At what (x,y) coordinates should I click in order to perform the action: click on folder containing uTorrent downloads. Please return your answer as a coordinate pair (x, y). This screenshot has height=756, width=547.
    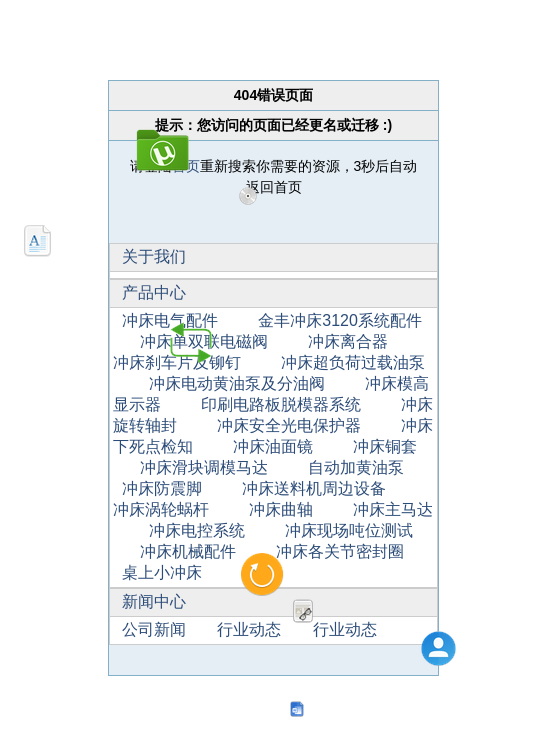
    Looking at the image, I should click on (162, 151).